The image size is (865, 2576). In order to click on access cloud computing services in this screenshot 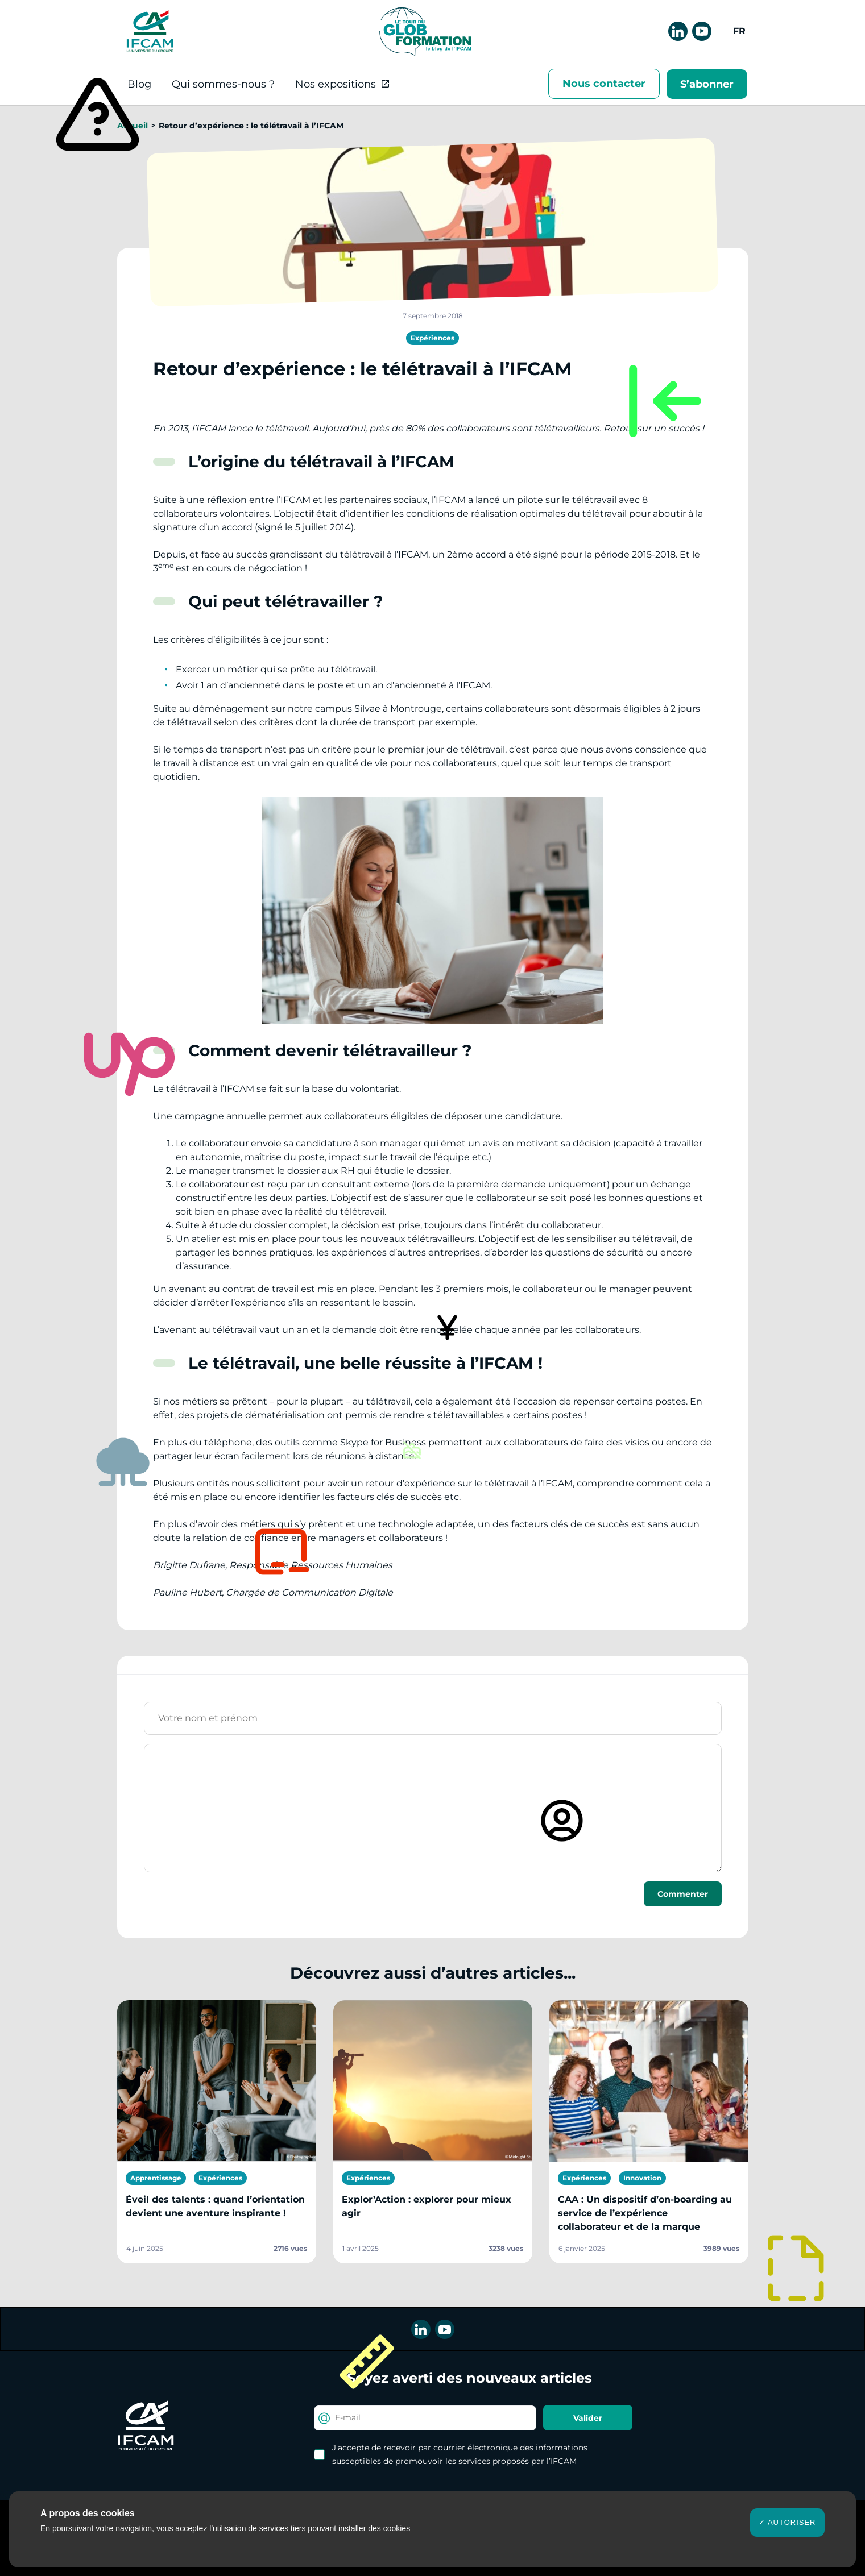, I will do `click(123, 1462)`.